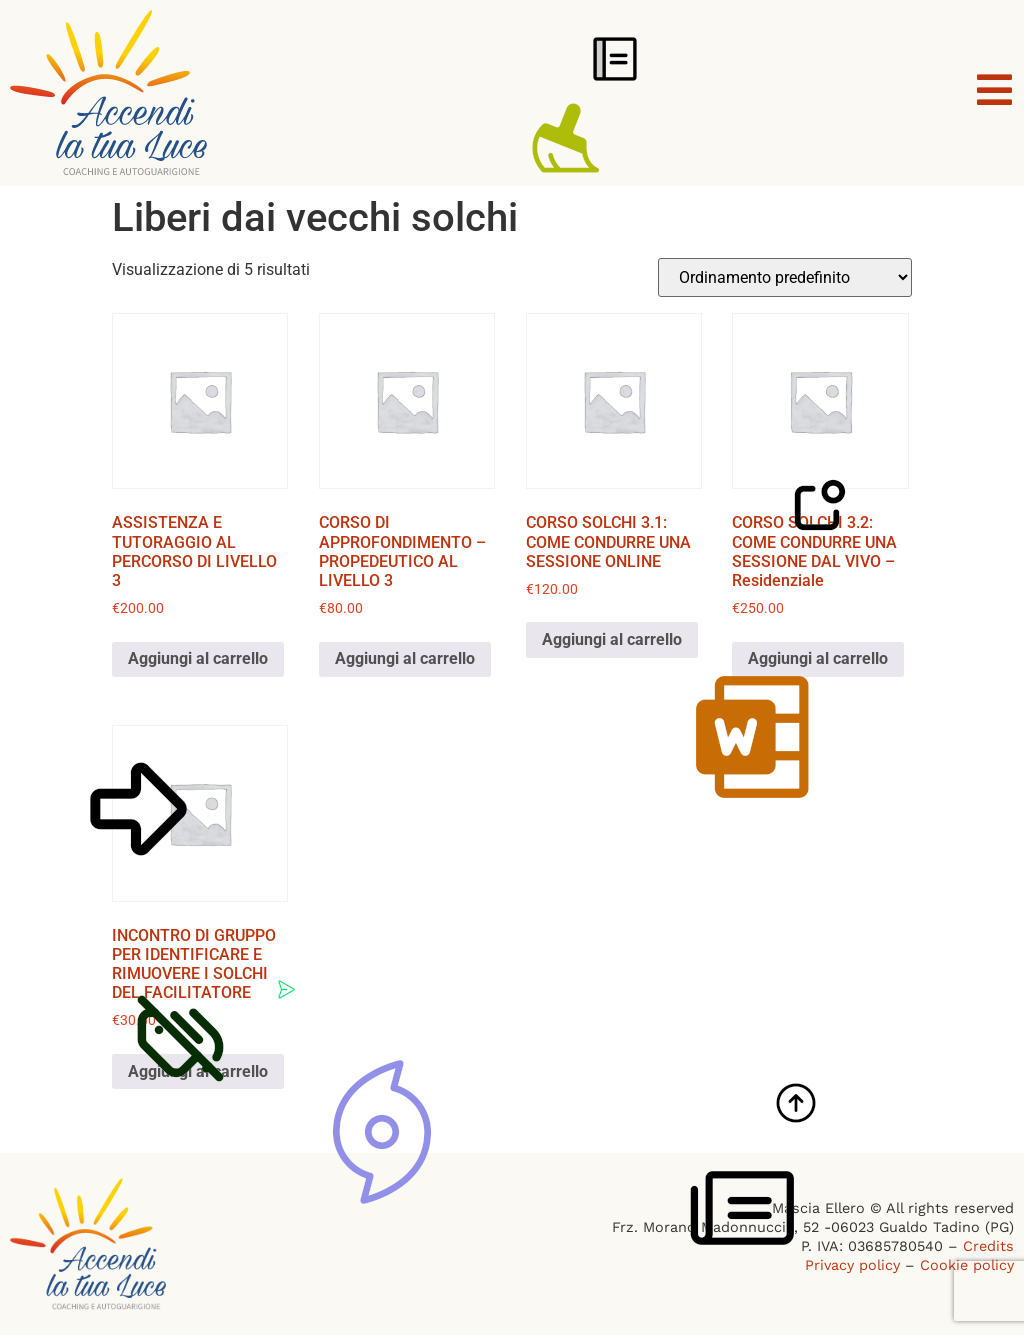  Describe the element at coordinates (136, 809) in the screenshot. I see `navigate to the next item or step` at that location.